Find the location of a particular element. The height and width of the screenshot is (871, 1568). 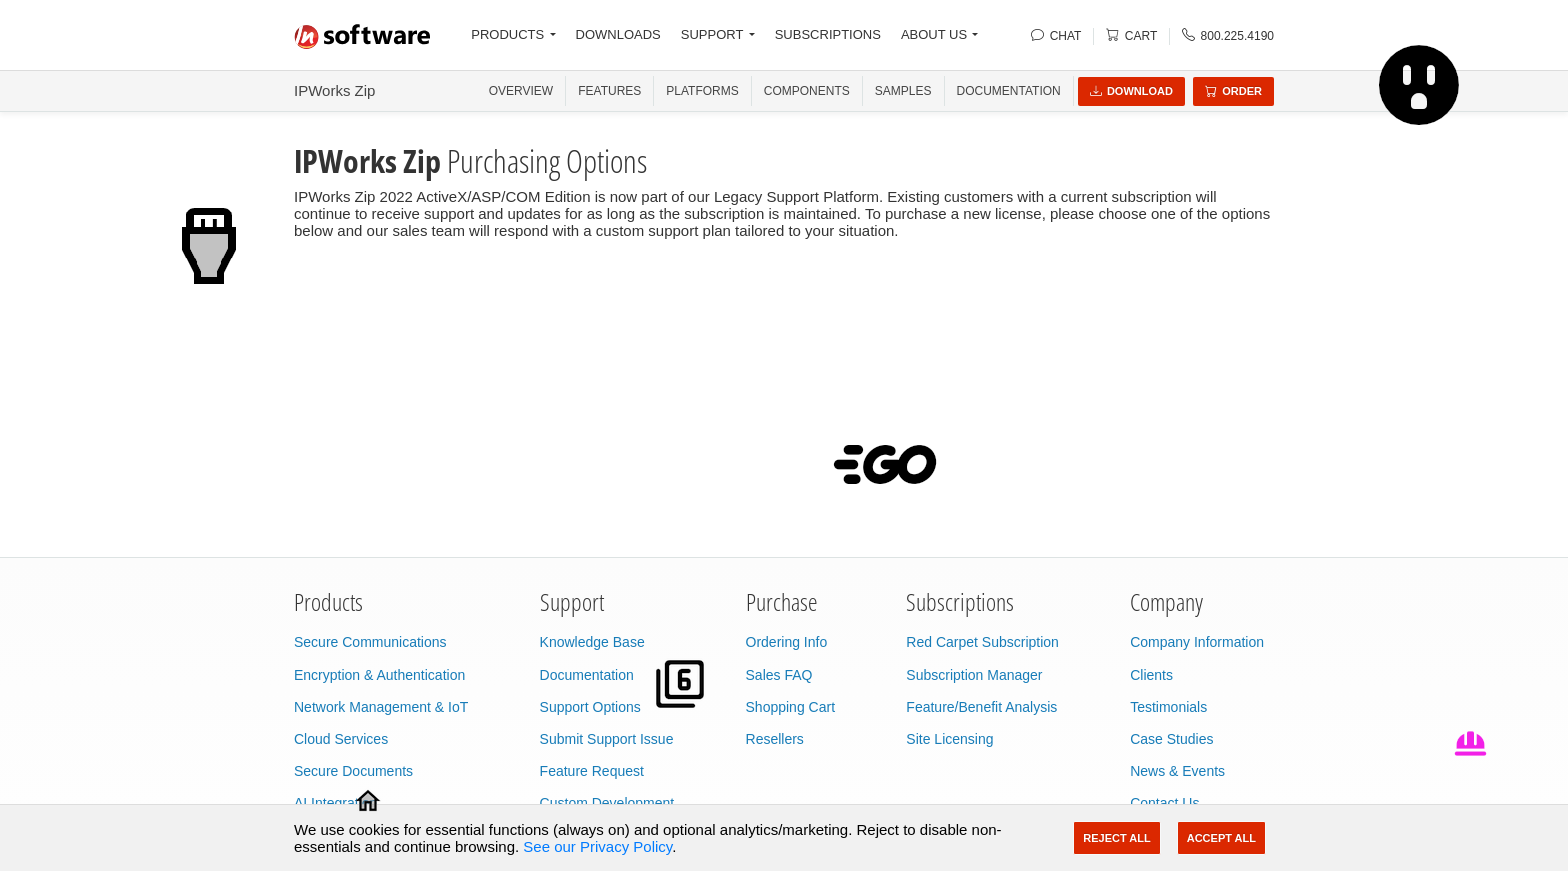

navigate to the home screen is located at coordinates (368, 801).